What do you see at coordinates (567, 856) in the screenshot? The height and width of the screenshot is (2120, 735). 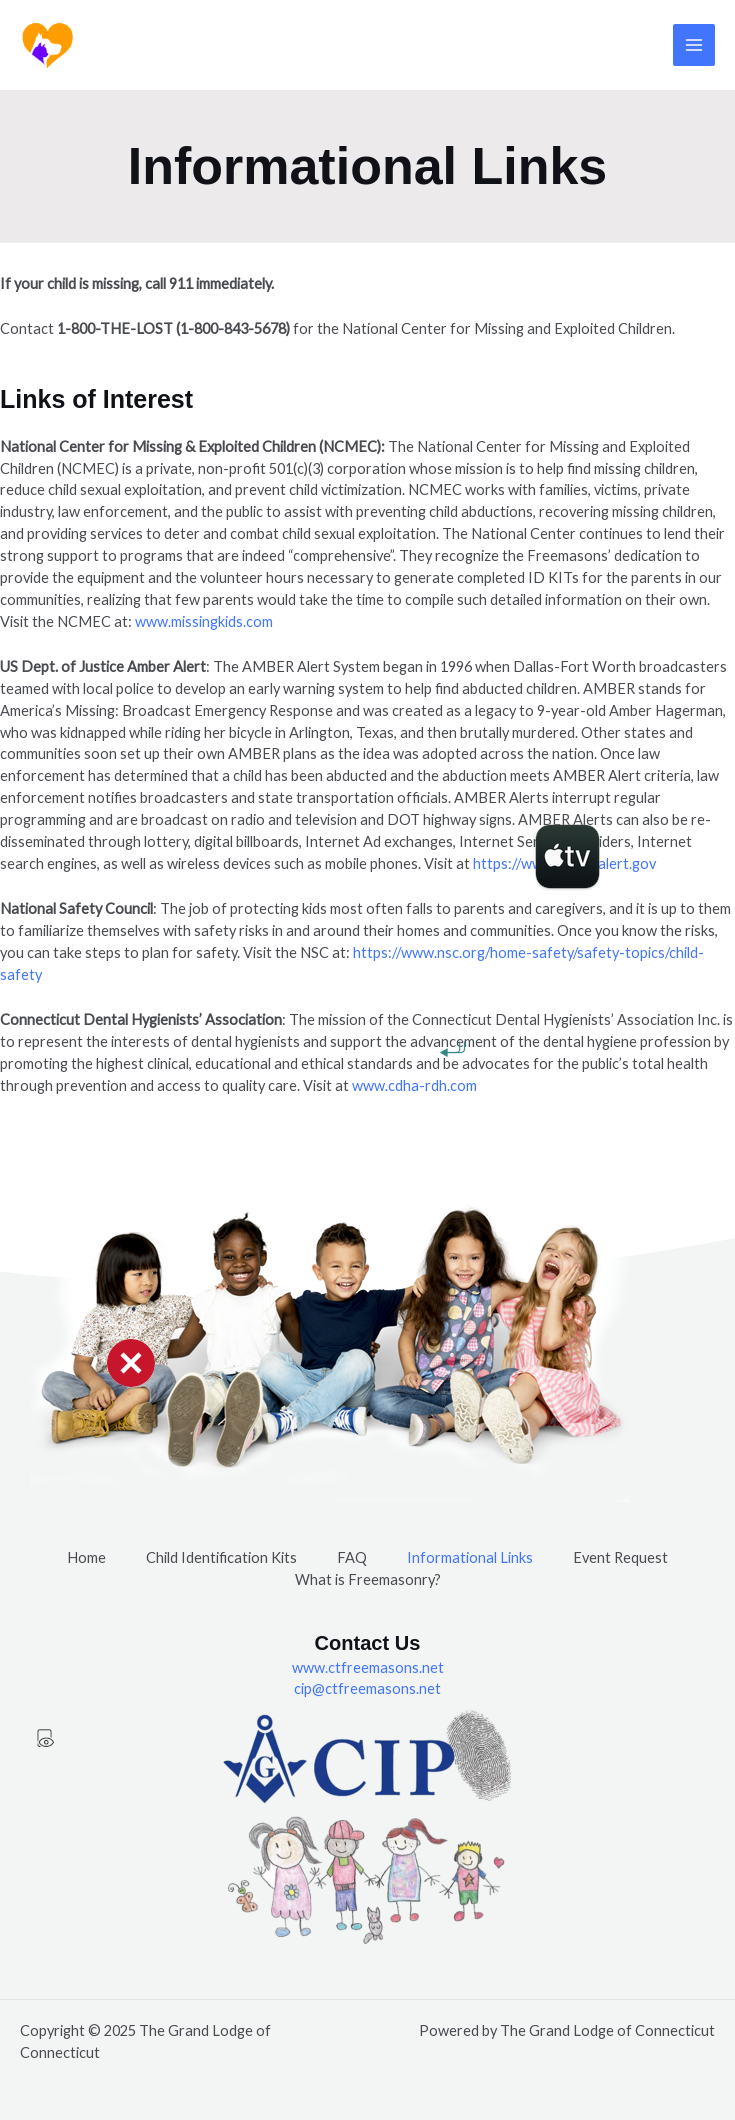 I see `open the apple tv app` at bounding box center [567, 856].